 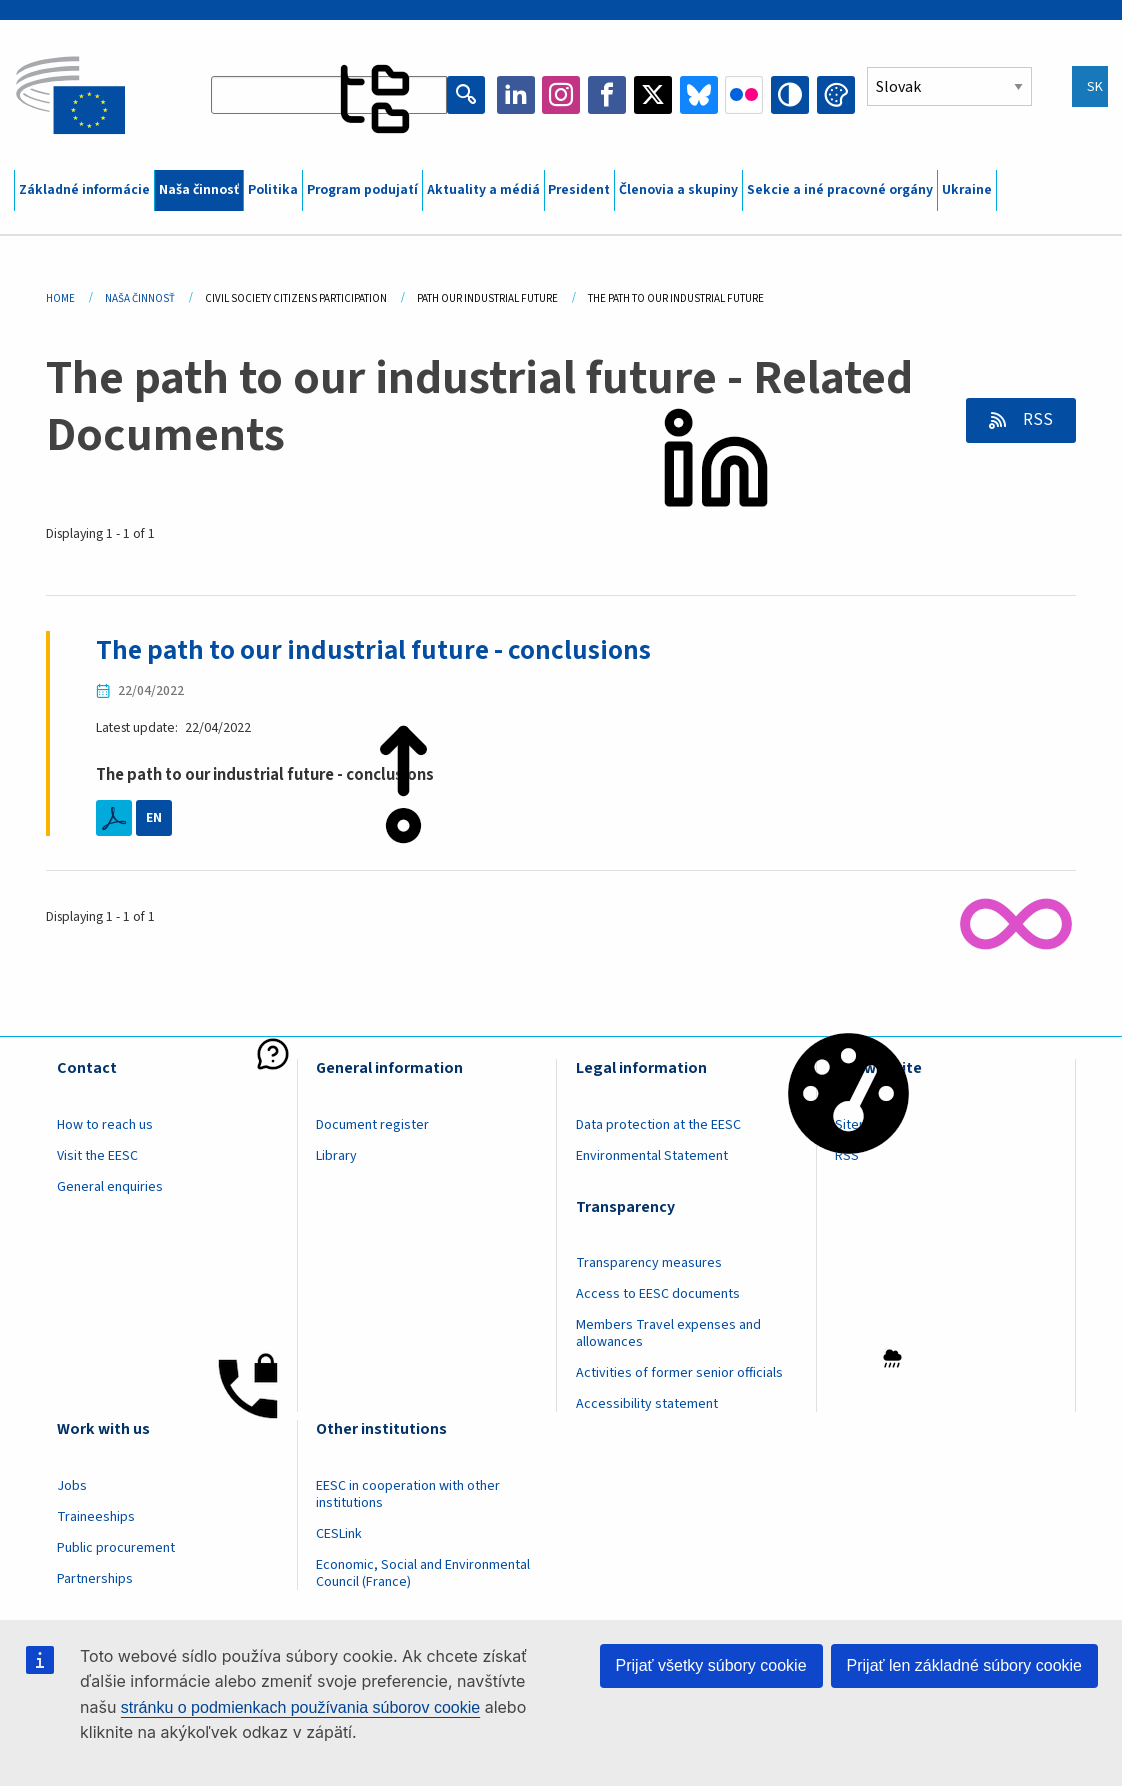 I want to click on connect to LinkedIn, so click(x=716, y=460).